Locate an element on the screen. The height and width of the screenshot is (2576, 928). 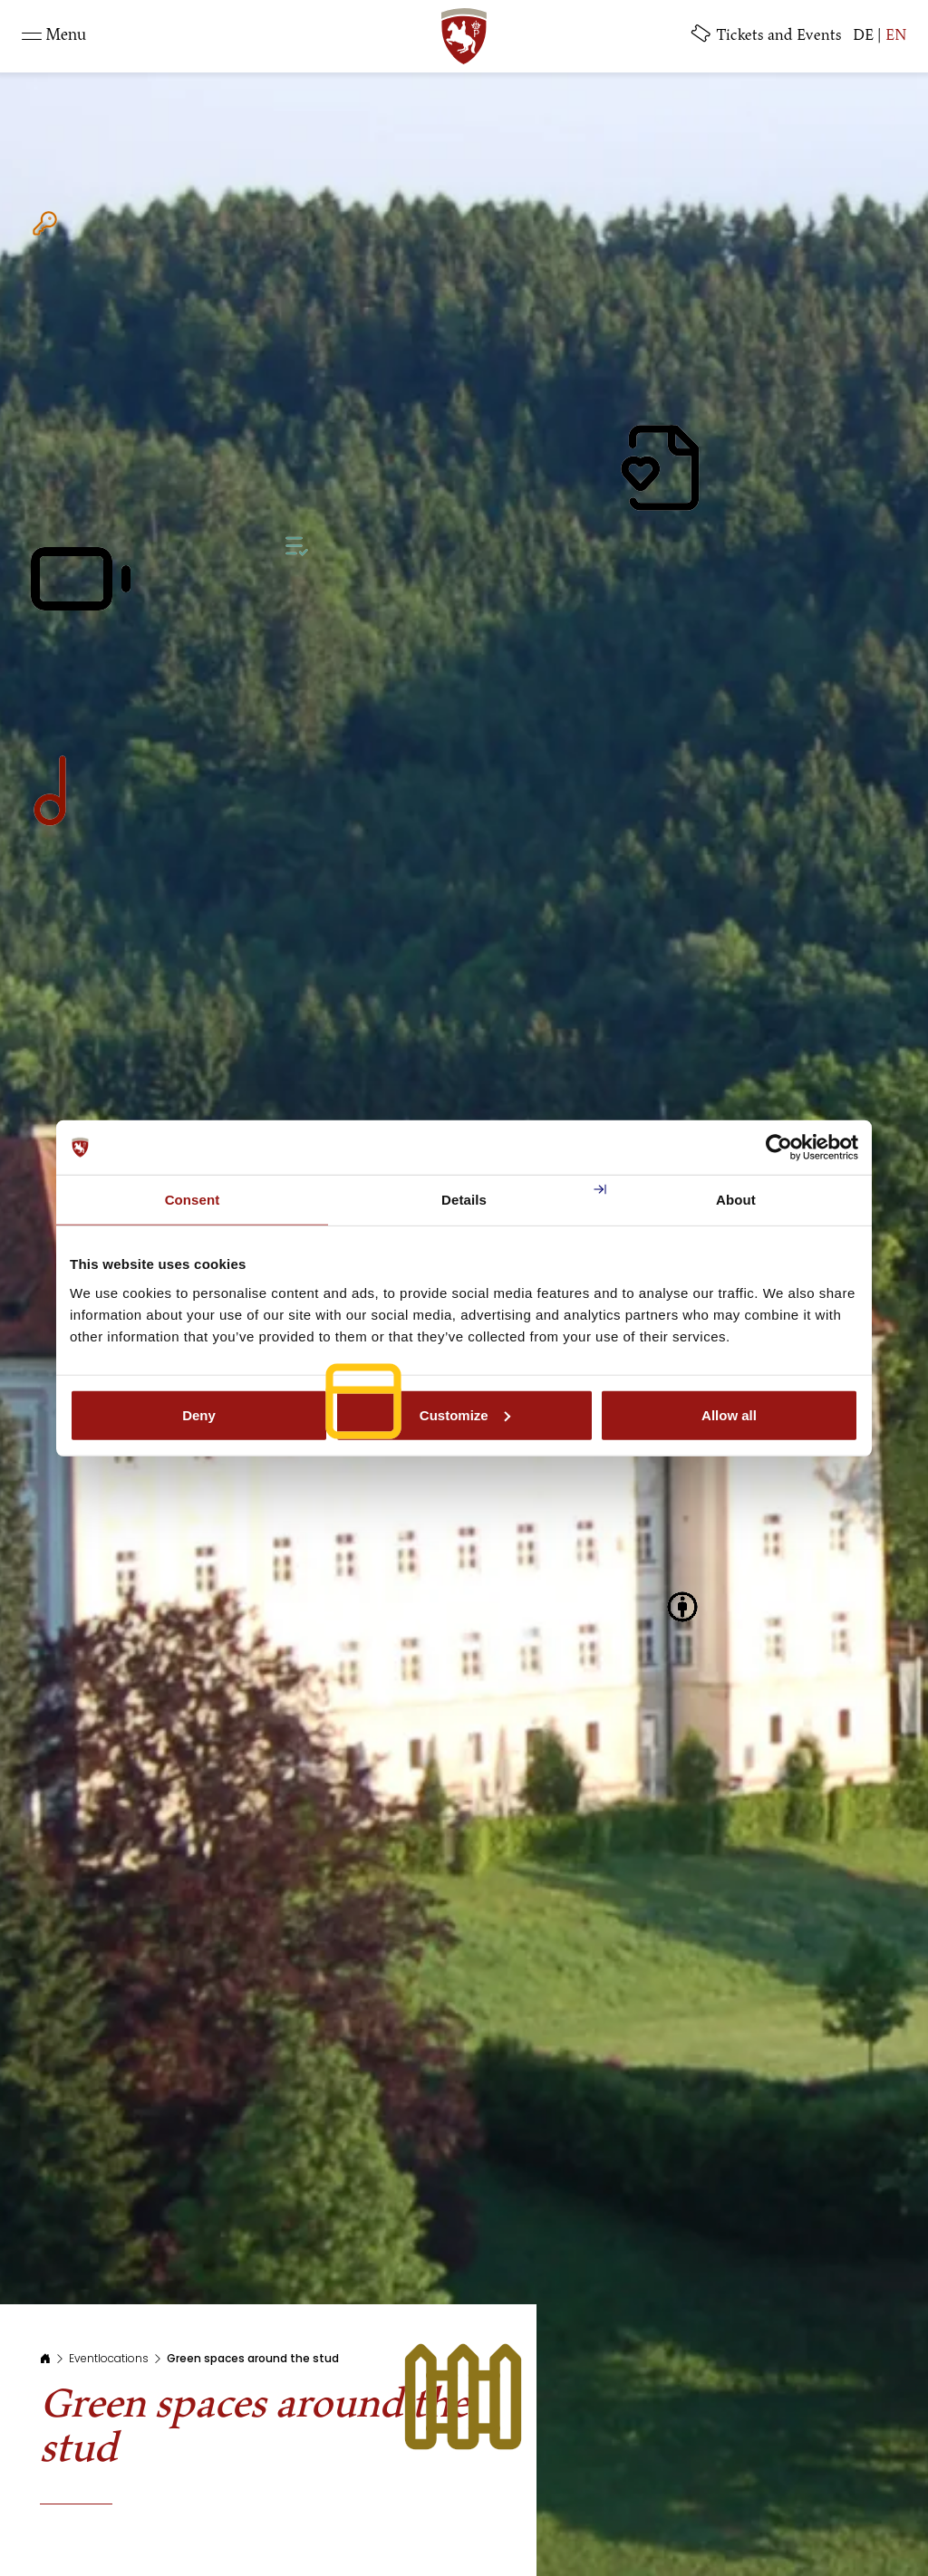
access music library or audio files is located at coordinates (50, 791).